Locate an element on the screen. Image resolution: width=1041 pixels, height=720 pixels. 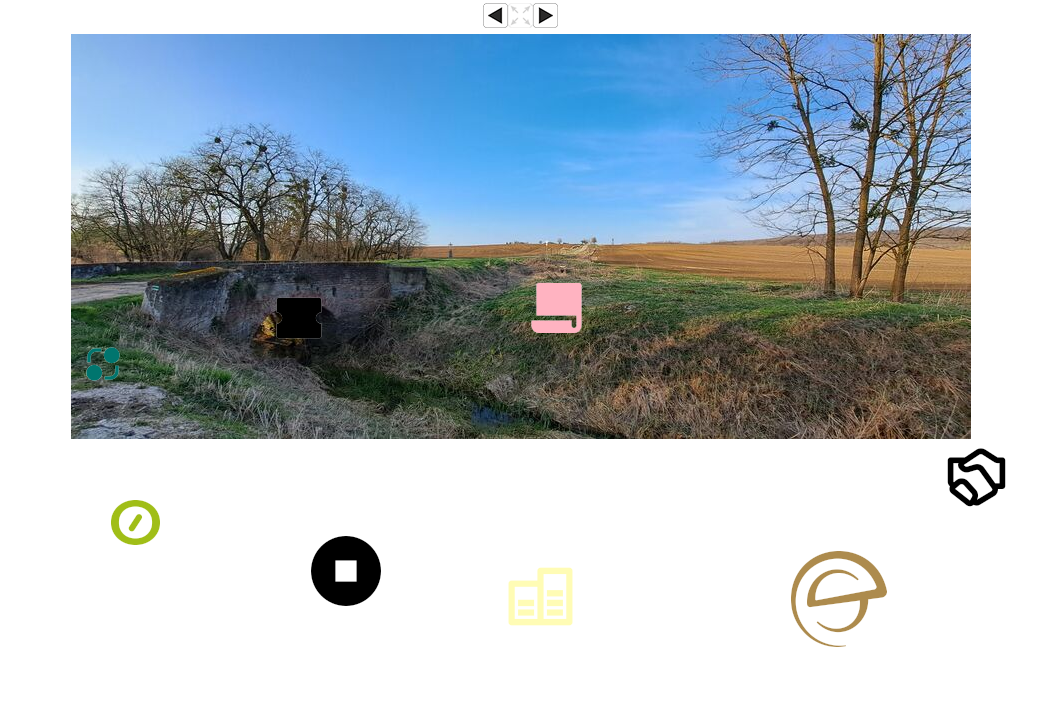
view document or paper file is located at coordinates (559, 308).